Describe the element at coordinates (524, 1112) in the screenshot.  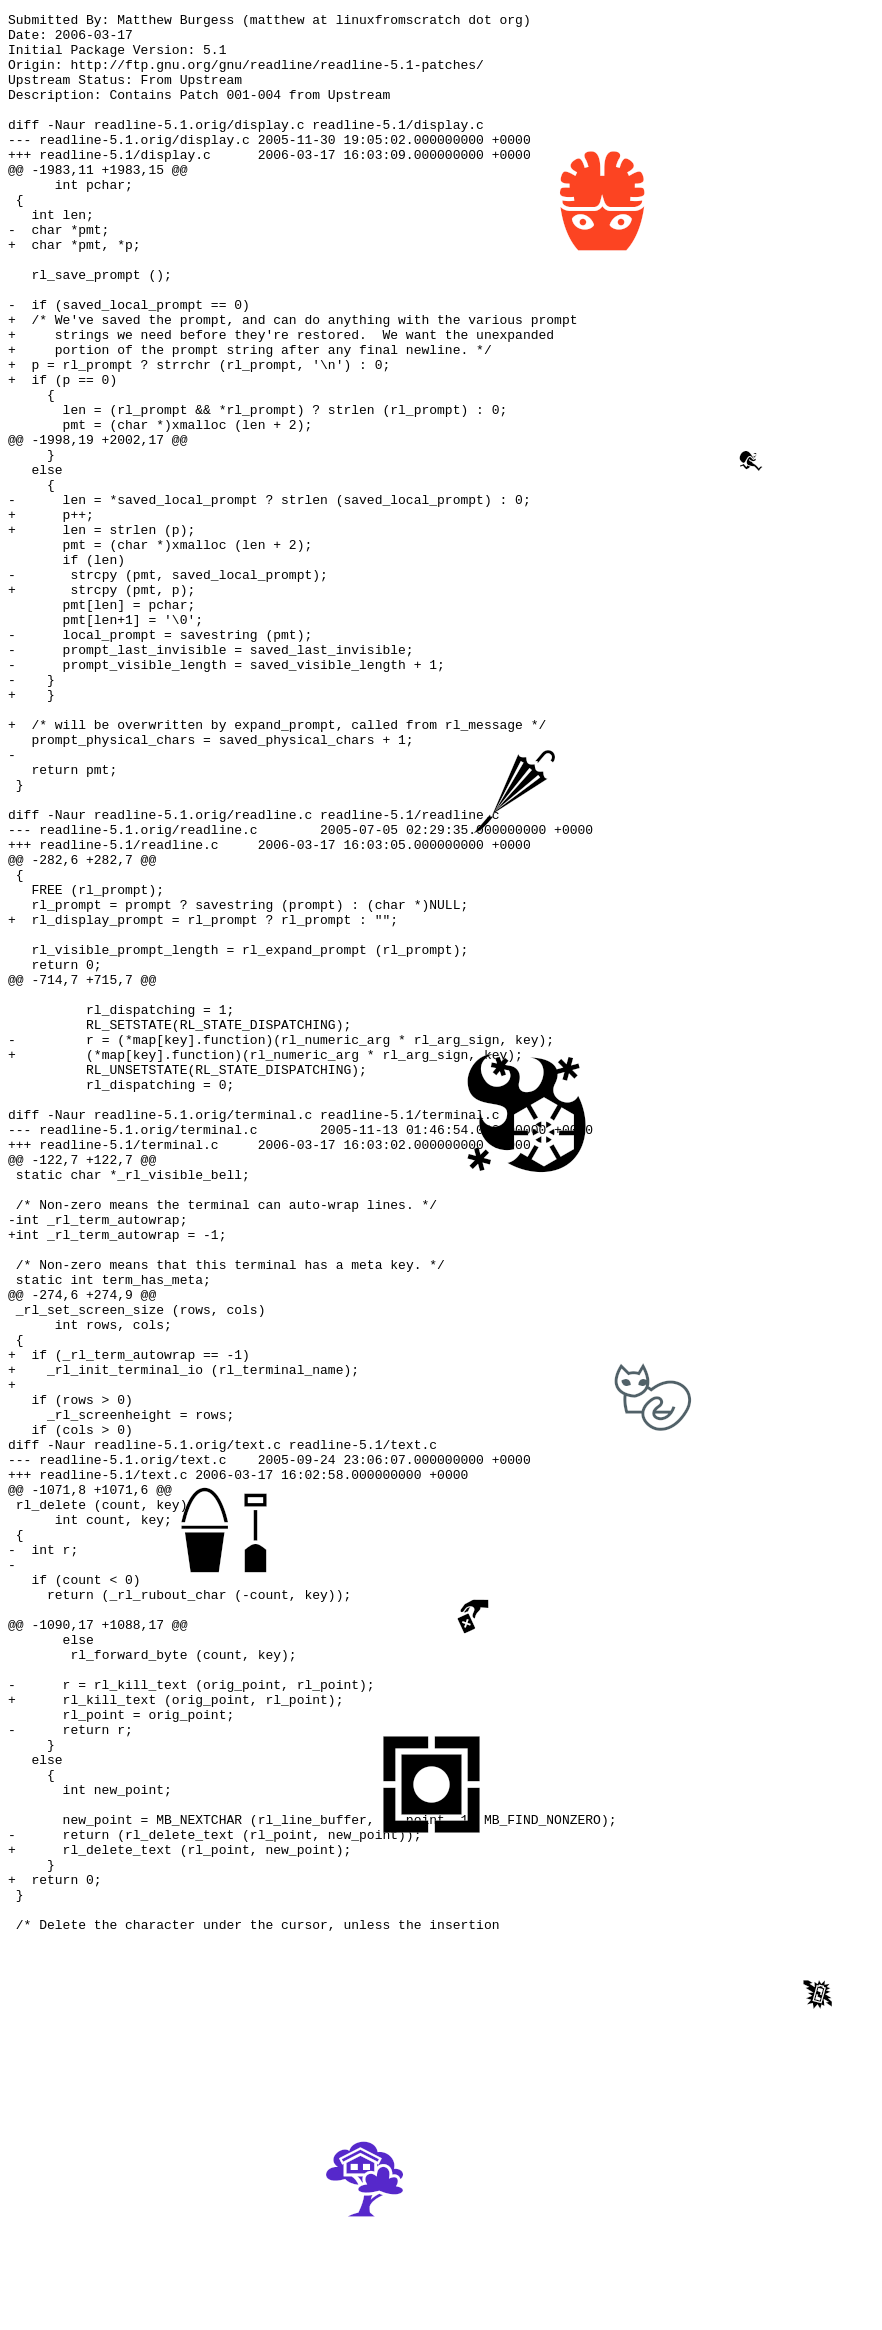
I see `cast a frostfire spell or ability` at that location.